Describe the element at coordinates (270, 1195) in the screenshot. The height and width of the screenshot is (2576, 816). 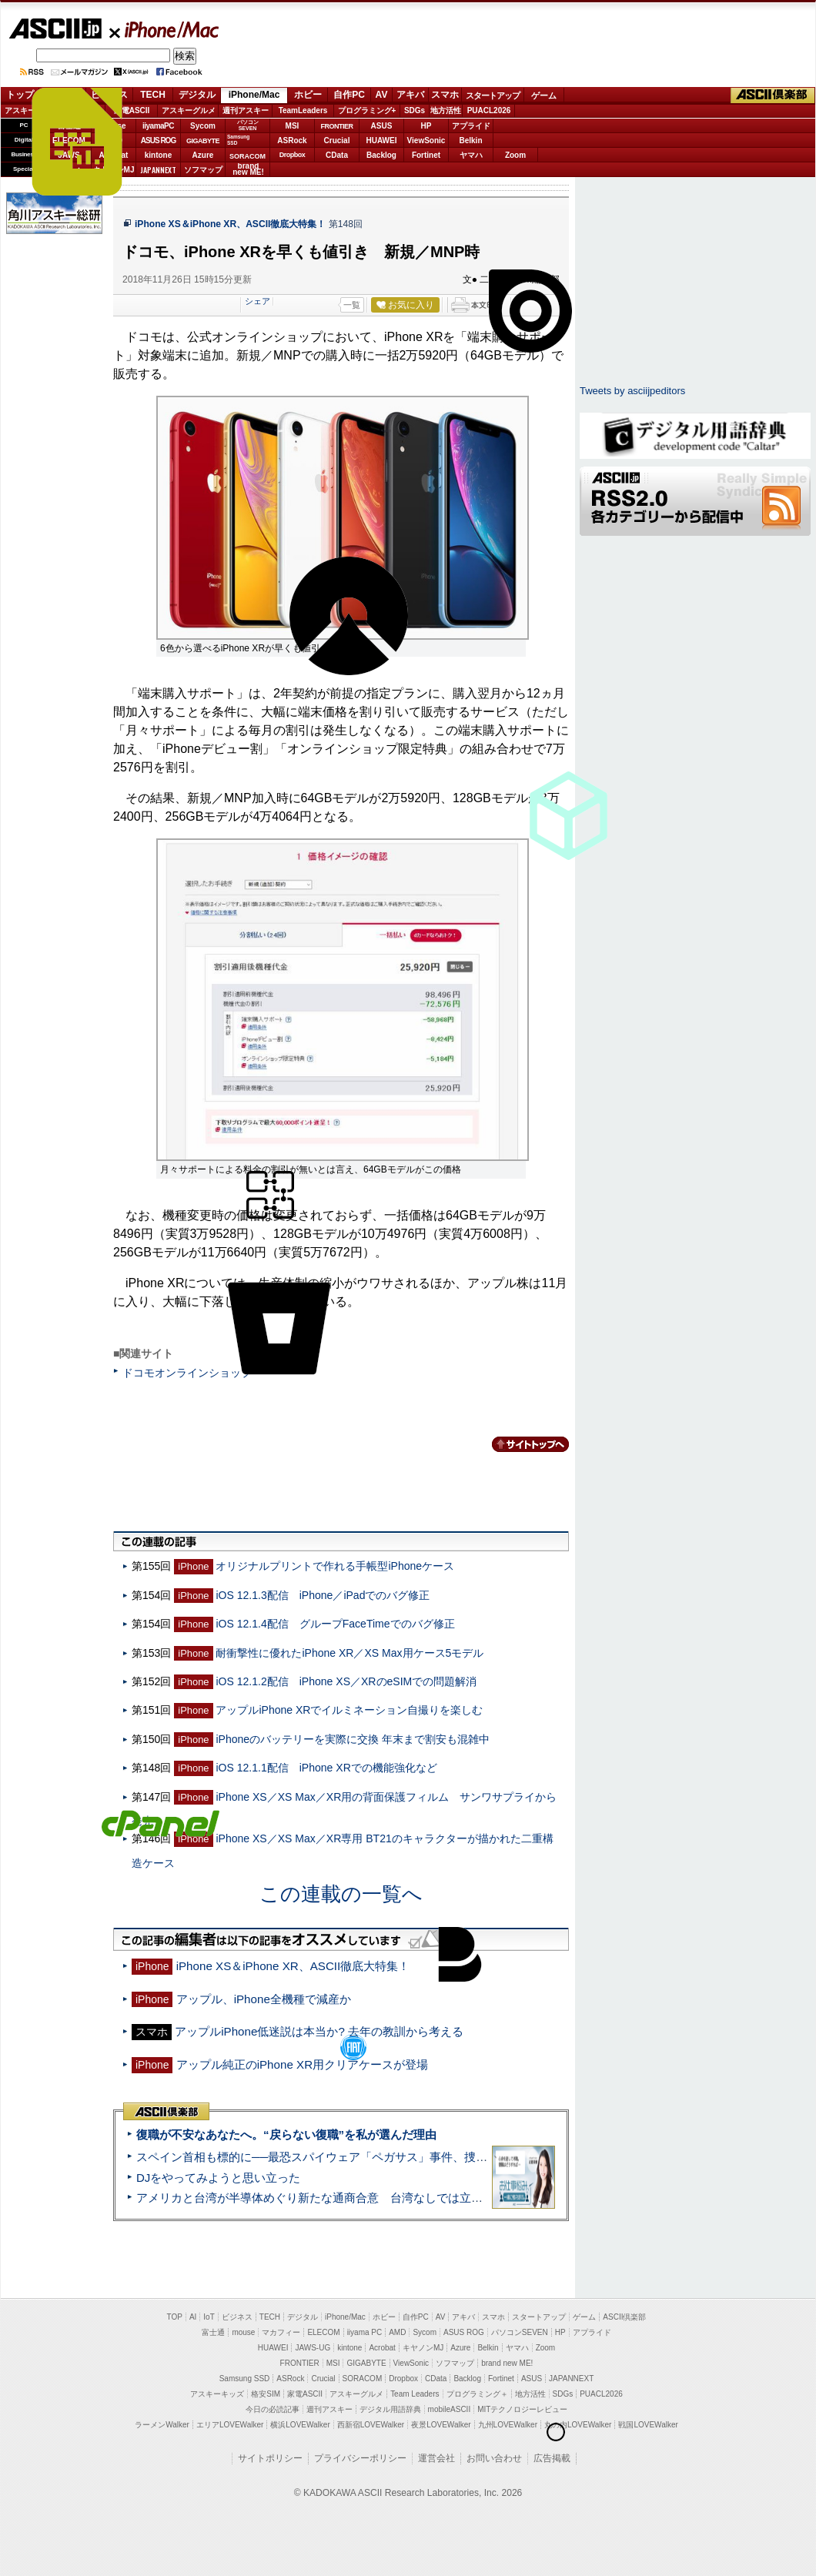
I see `xyflow brand logo` at that location.